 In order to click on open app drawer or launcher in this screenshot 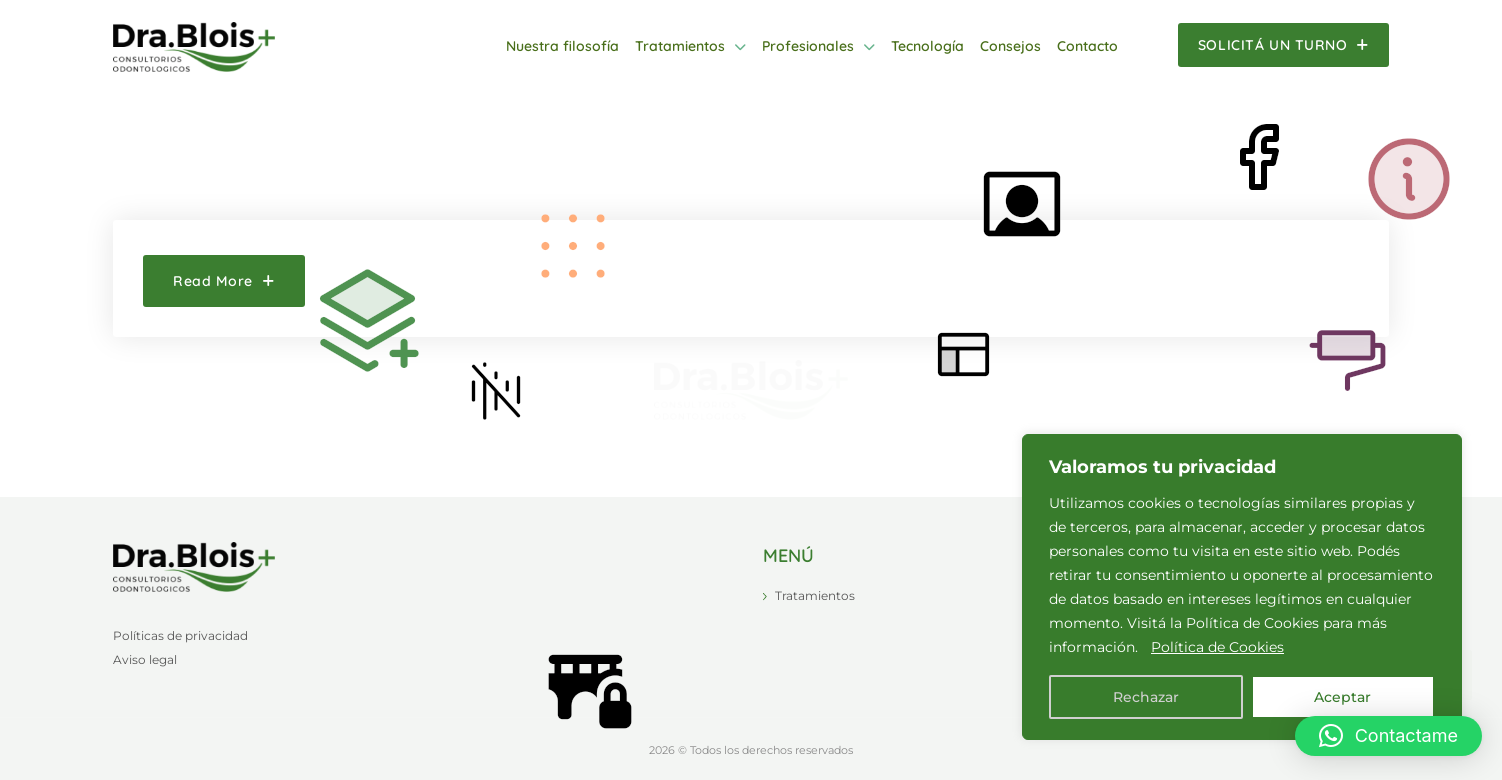, I will do `click(573, 246)`.